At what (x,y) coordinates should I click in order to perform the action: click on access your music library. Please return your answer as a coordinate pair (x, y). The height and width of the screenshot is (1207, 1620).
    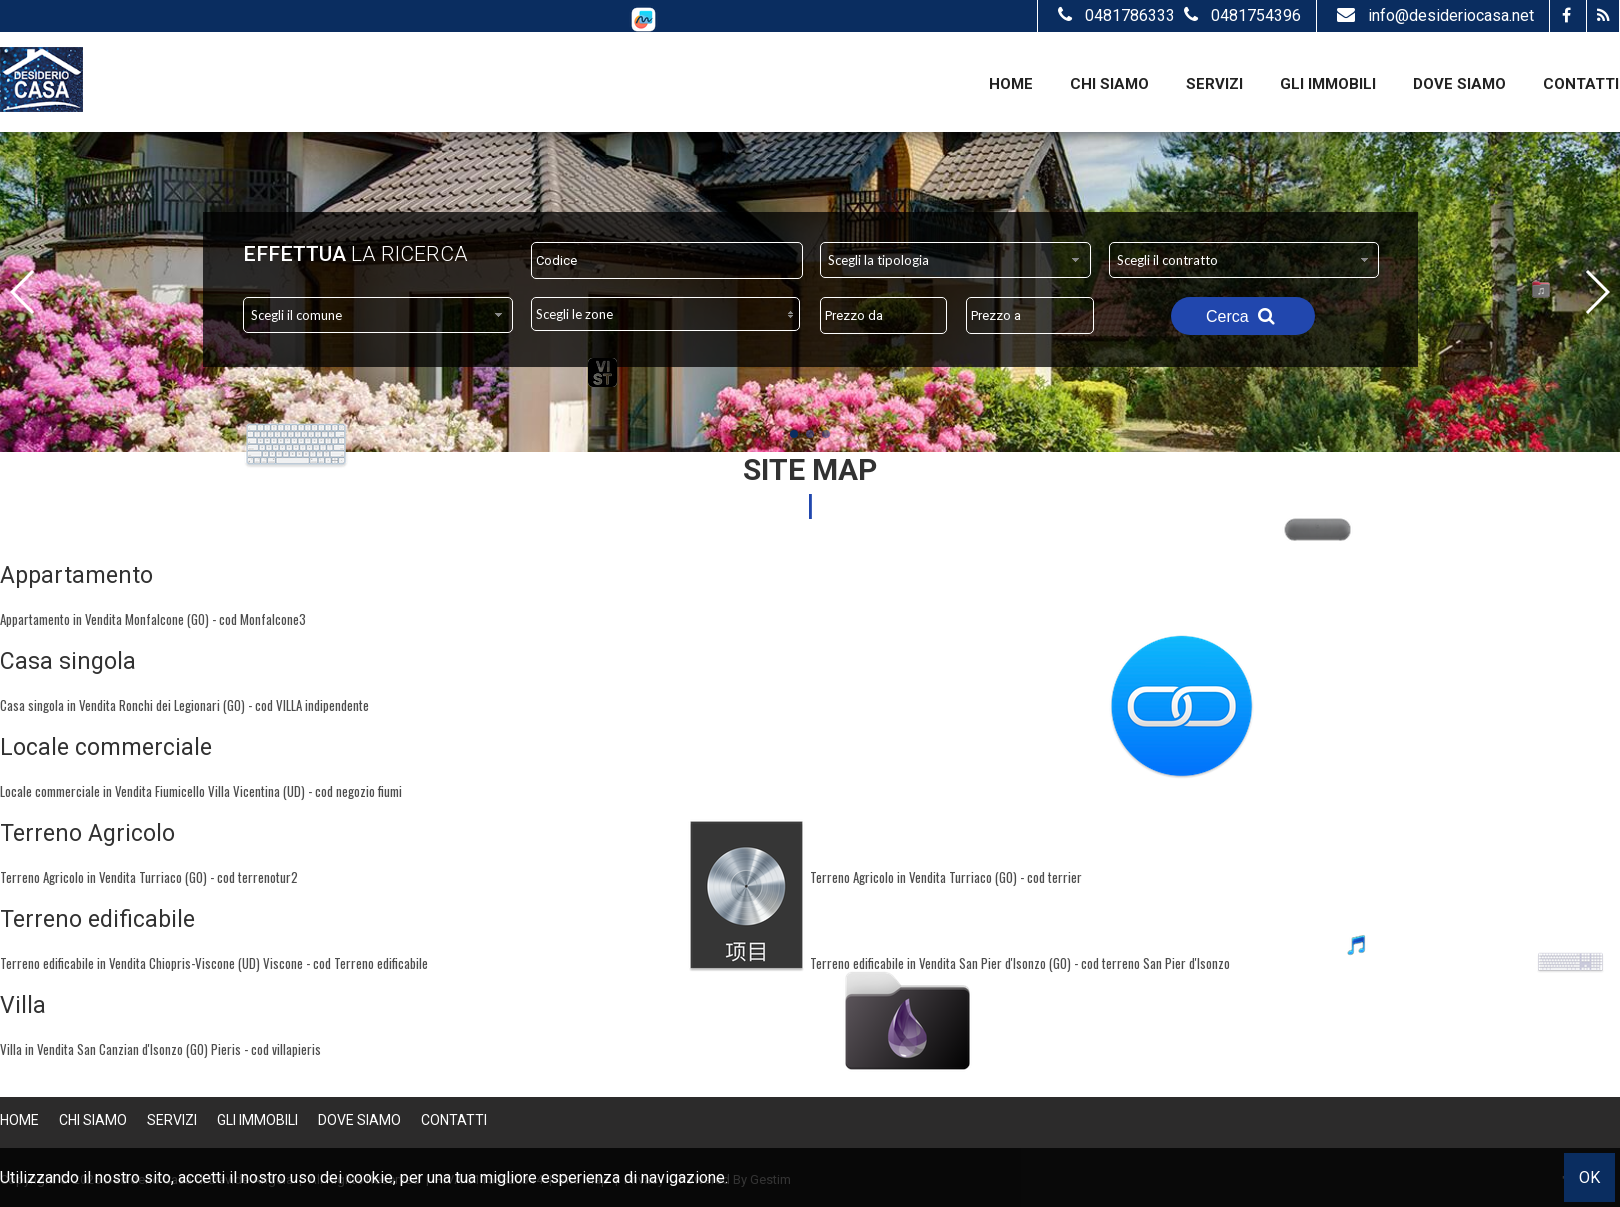
    Looking at the image, I should click on (1357, 945).